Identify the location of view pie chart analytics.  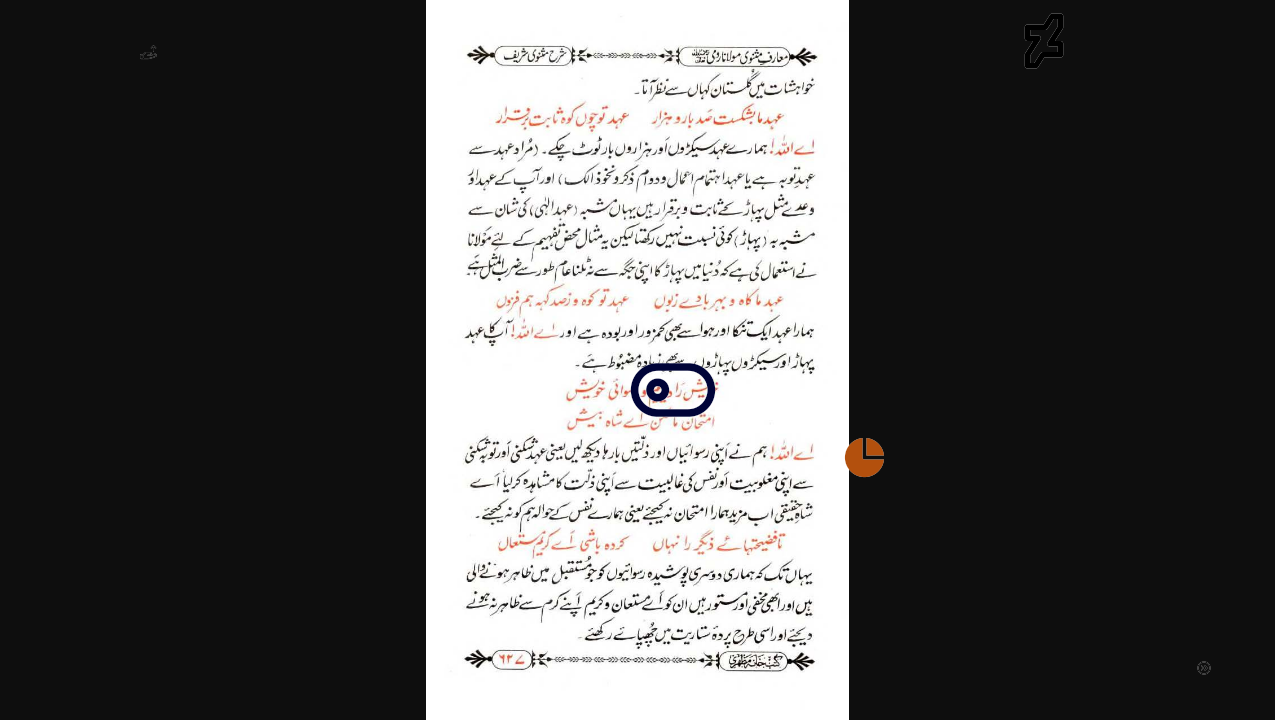
(864, 457).